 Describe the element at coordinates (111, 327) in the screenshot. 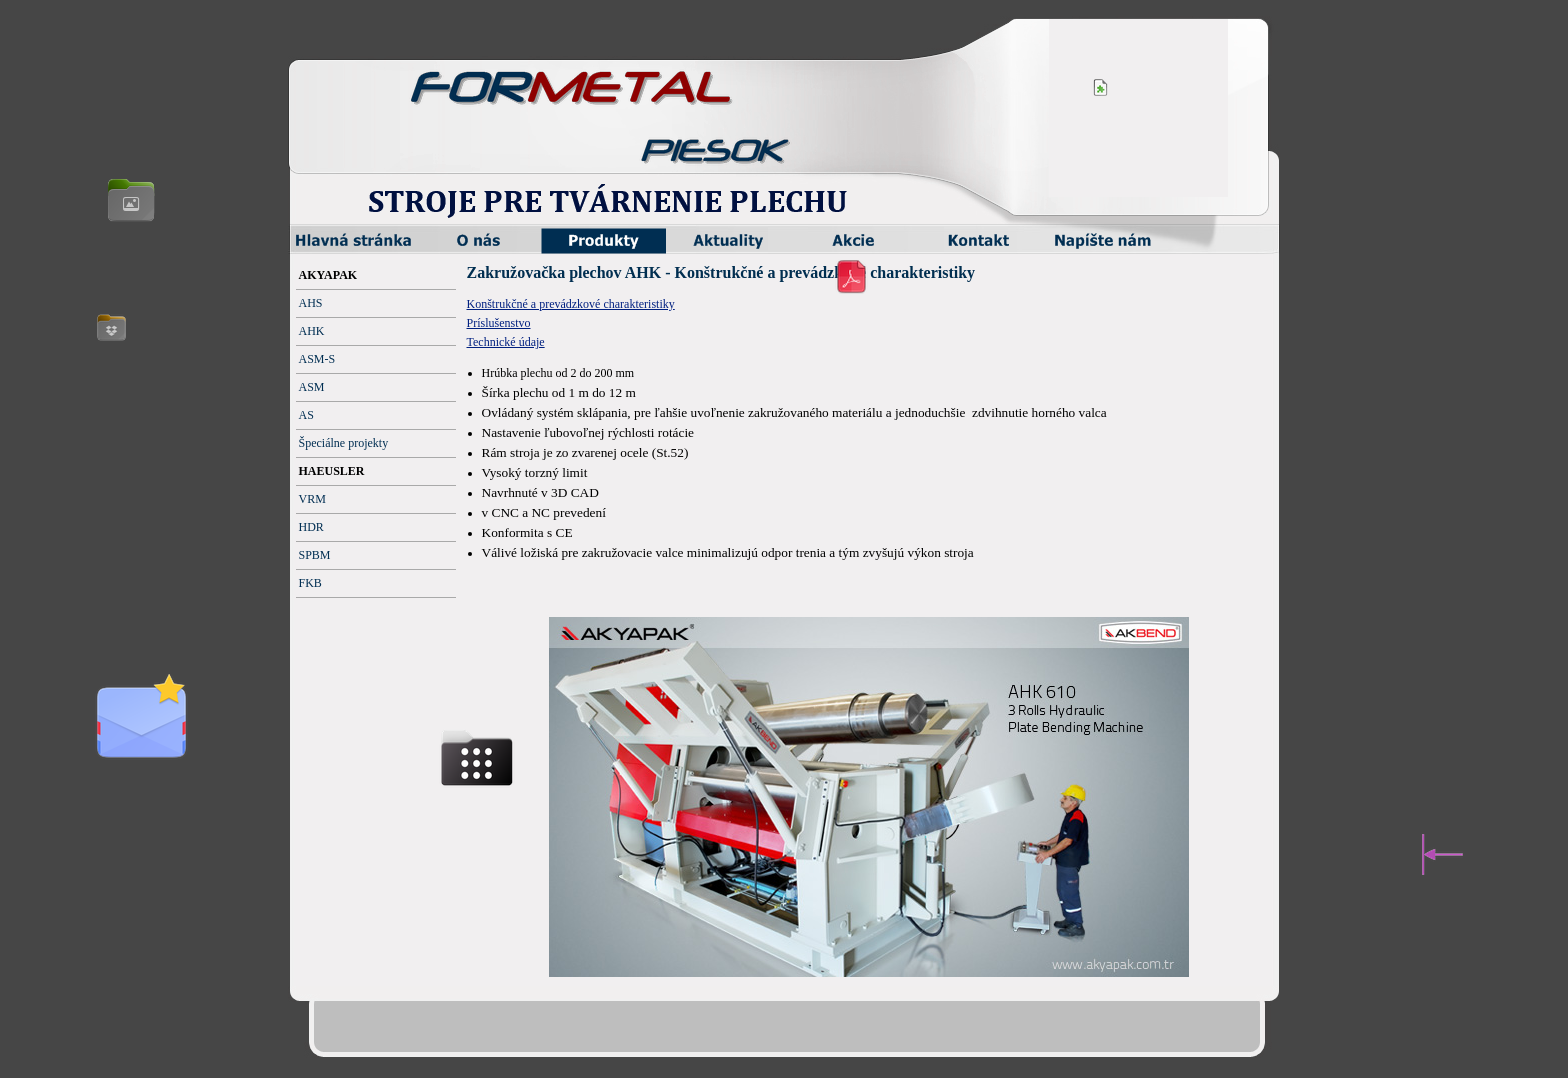

I see `open dropbox synced folder` at that location.